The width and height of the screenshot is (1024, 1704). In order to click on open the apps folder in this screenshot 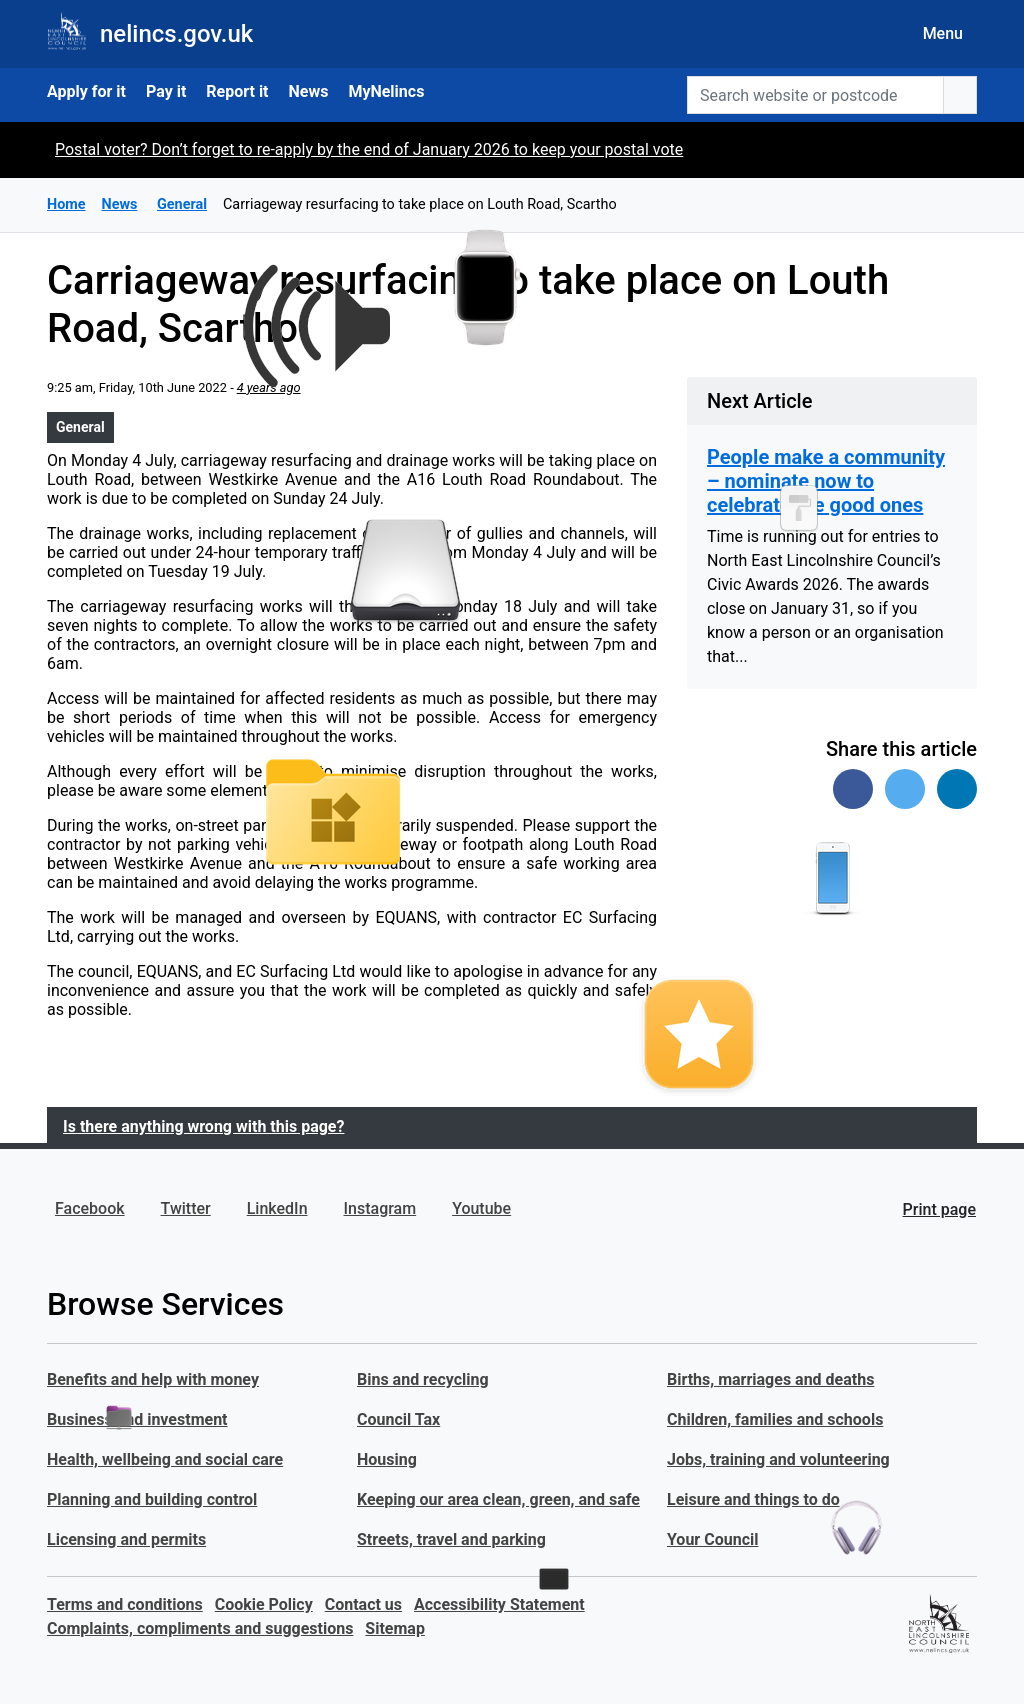, I will do `click(332, 815)`.